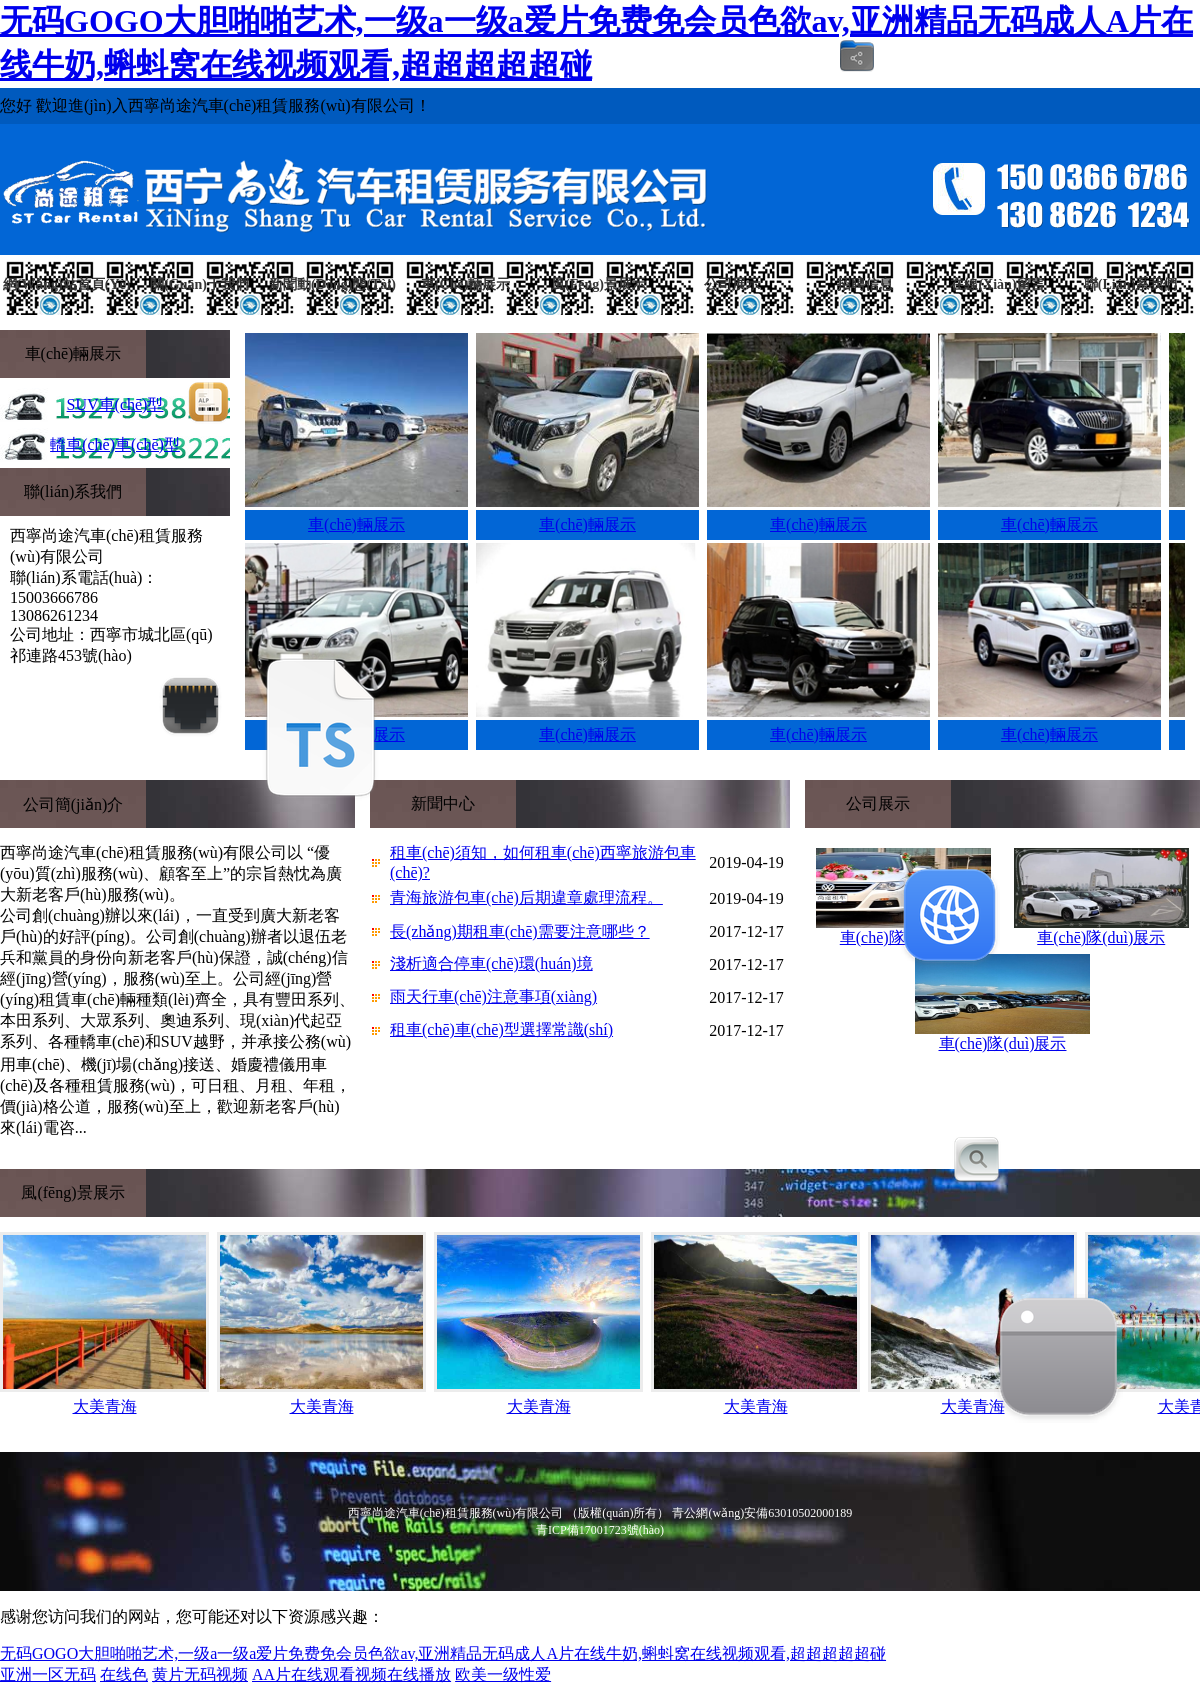  What do you see at coordinates (976, 1159) in the screenshot?
I see `open search preferences or settings` at bounding box center [976, 1159].